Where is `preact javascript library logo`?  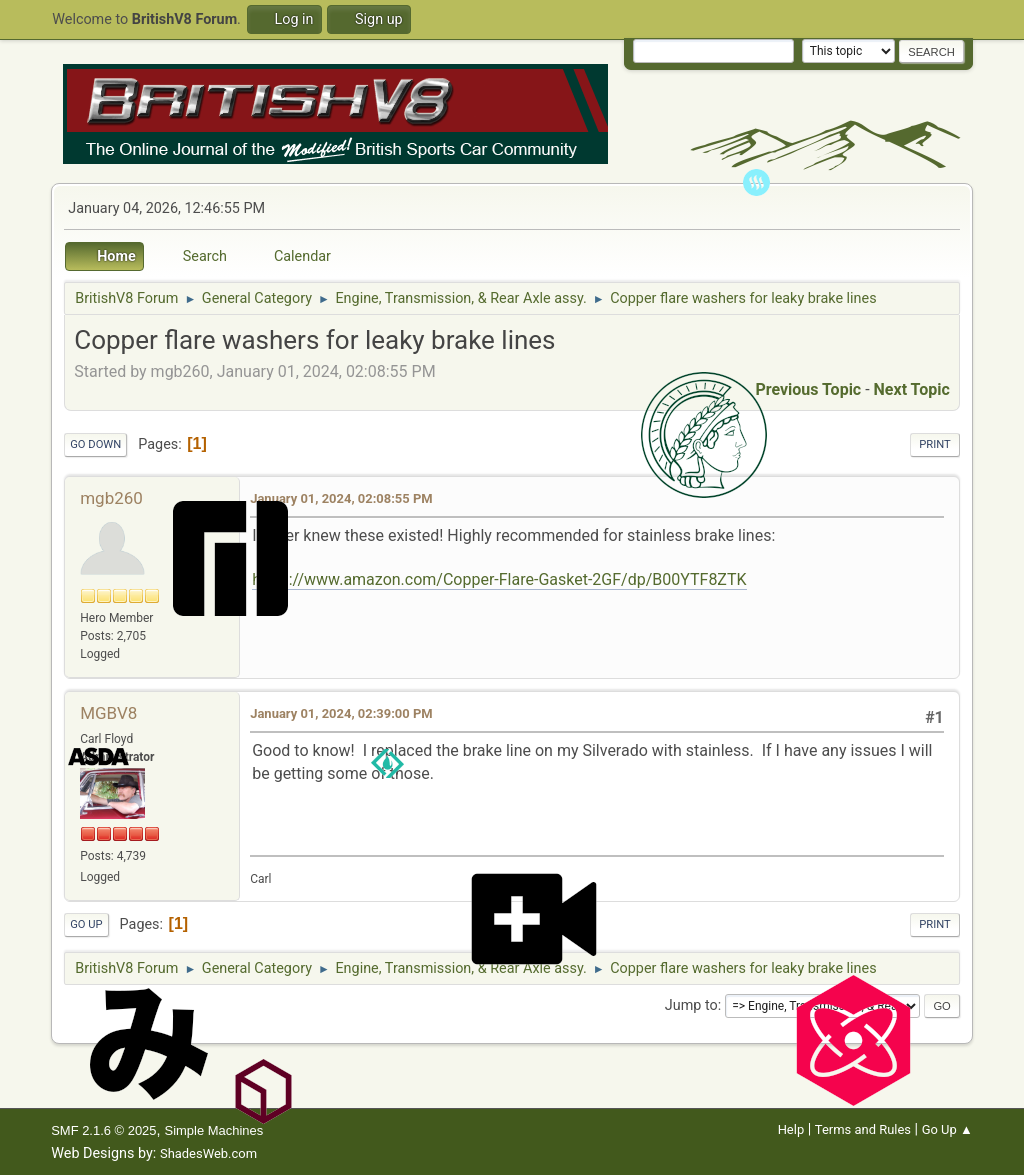
preact javascript library logo is located at coordinates (853, 1040).